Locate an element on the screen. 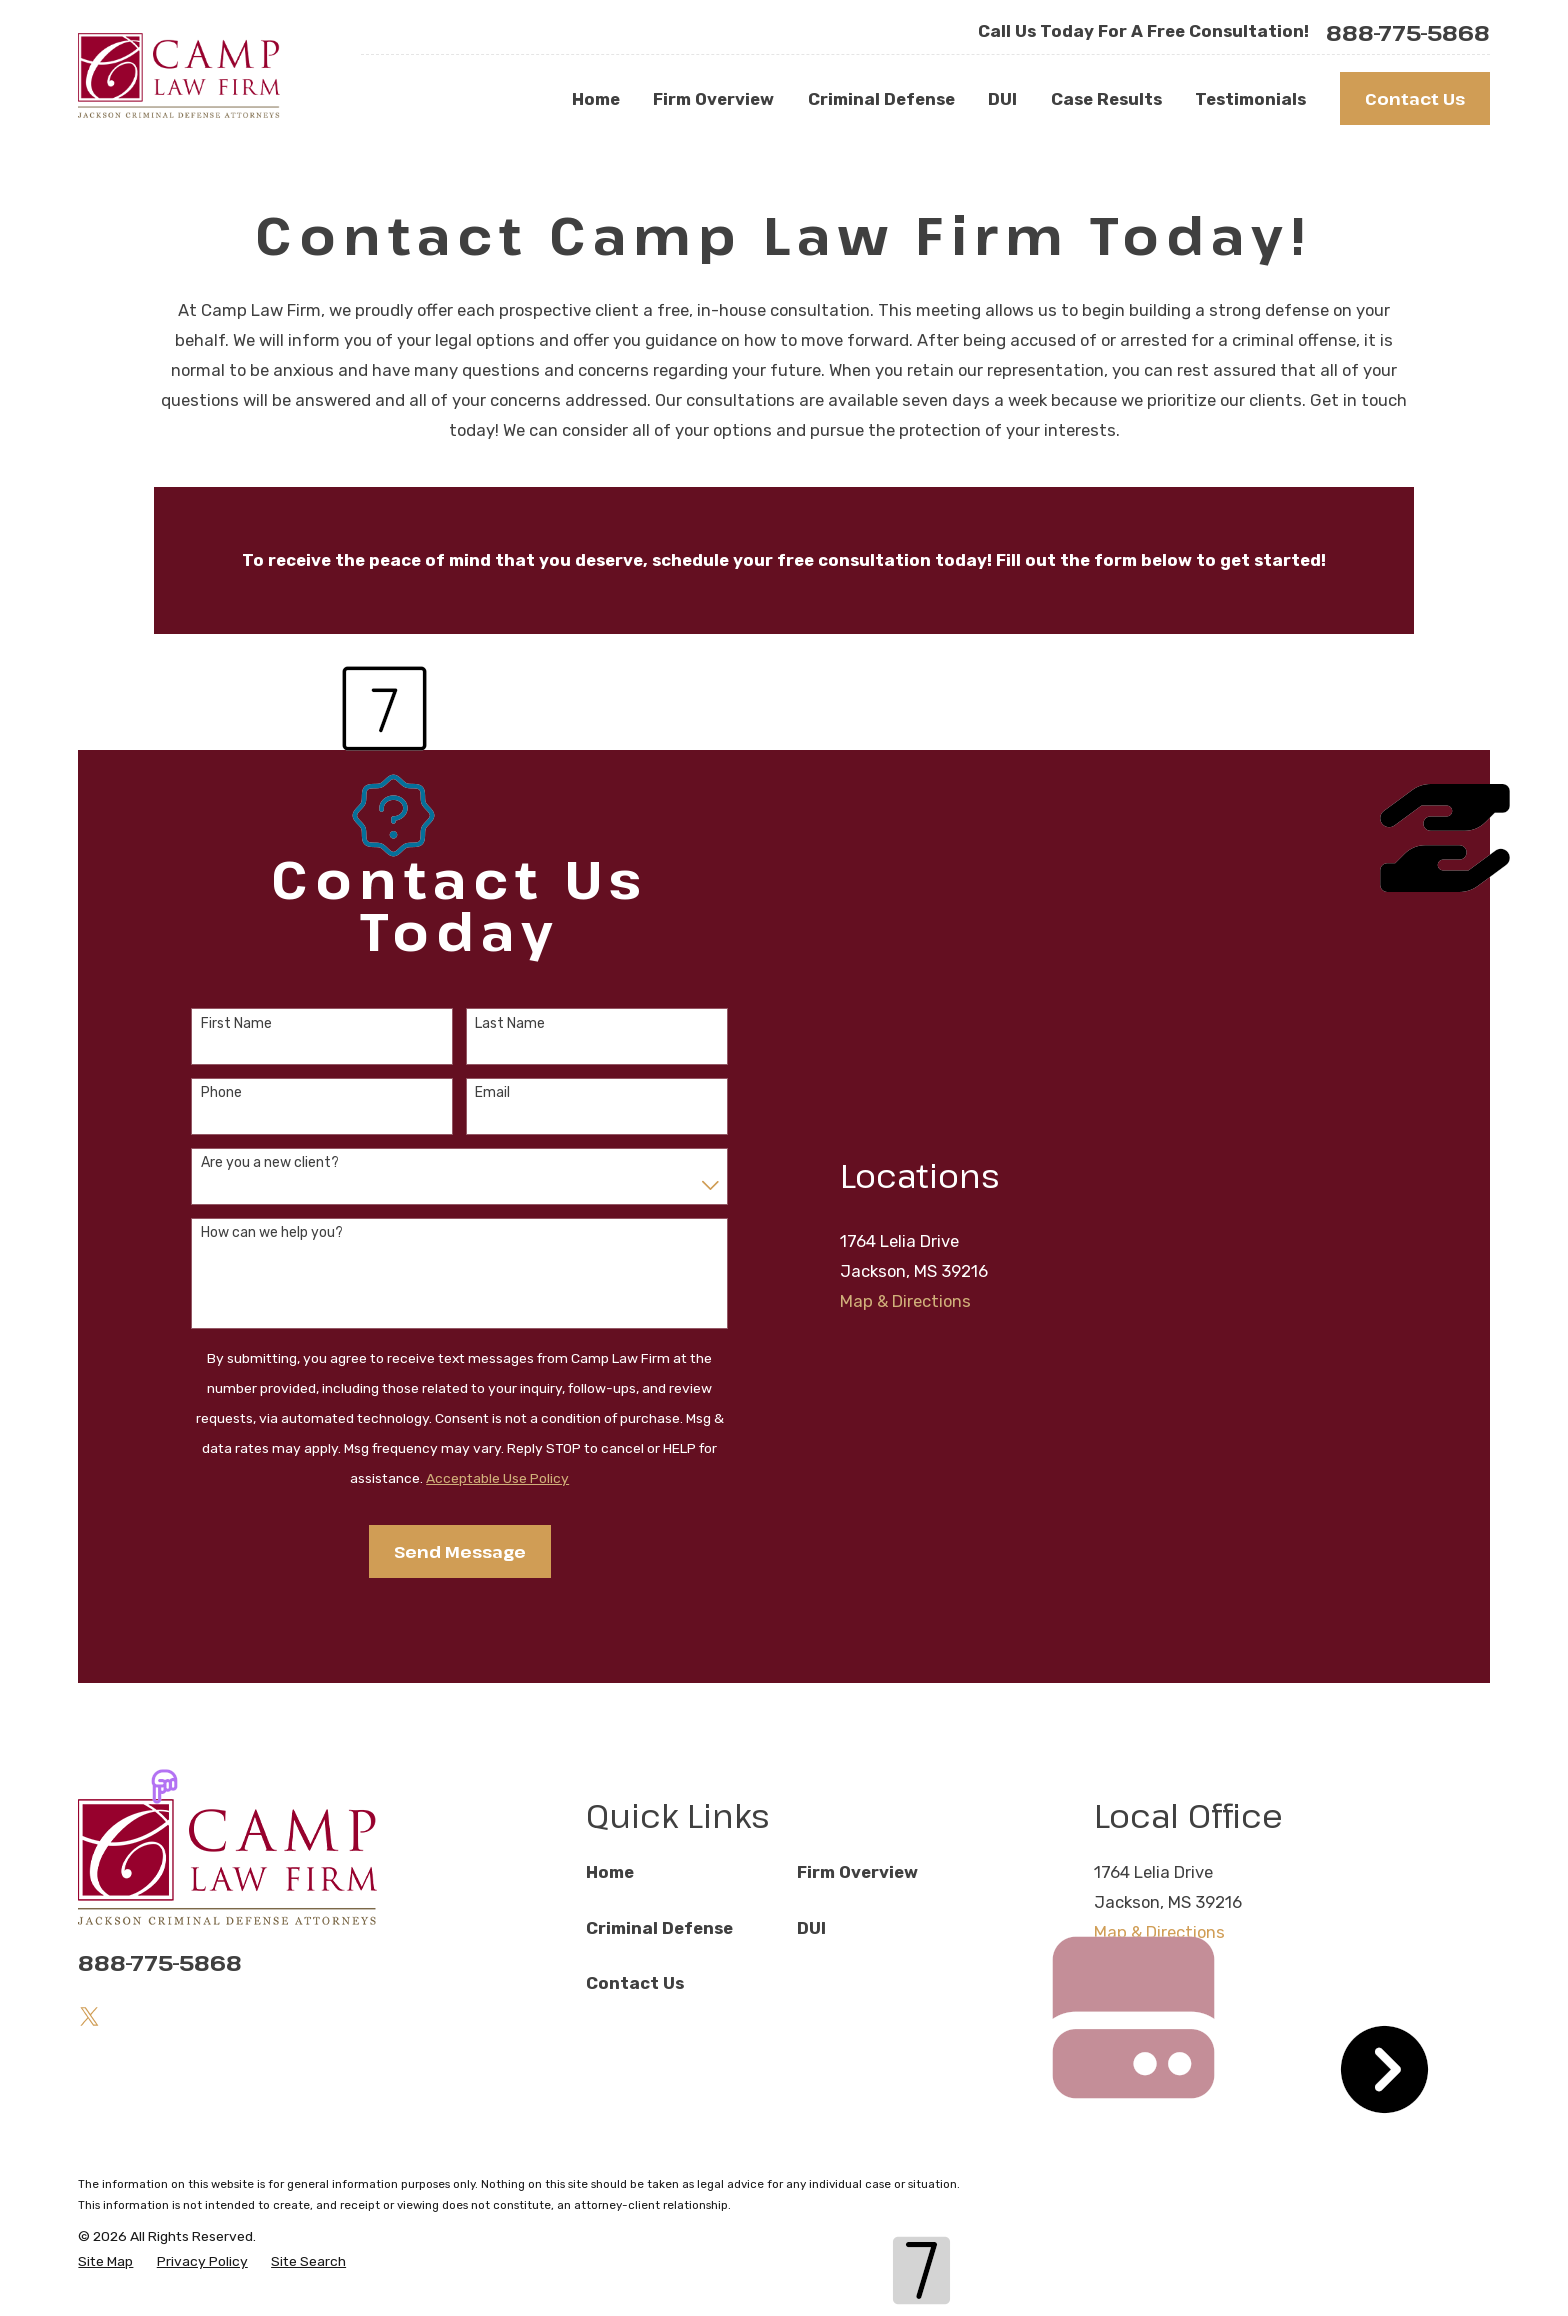 This screenshot has width=1568, height=2316. indicates partnership or collaboration features is located at coordinates (1445, 838).